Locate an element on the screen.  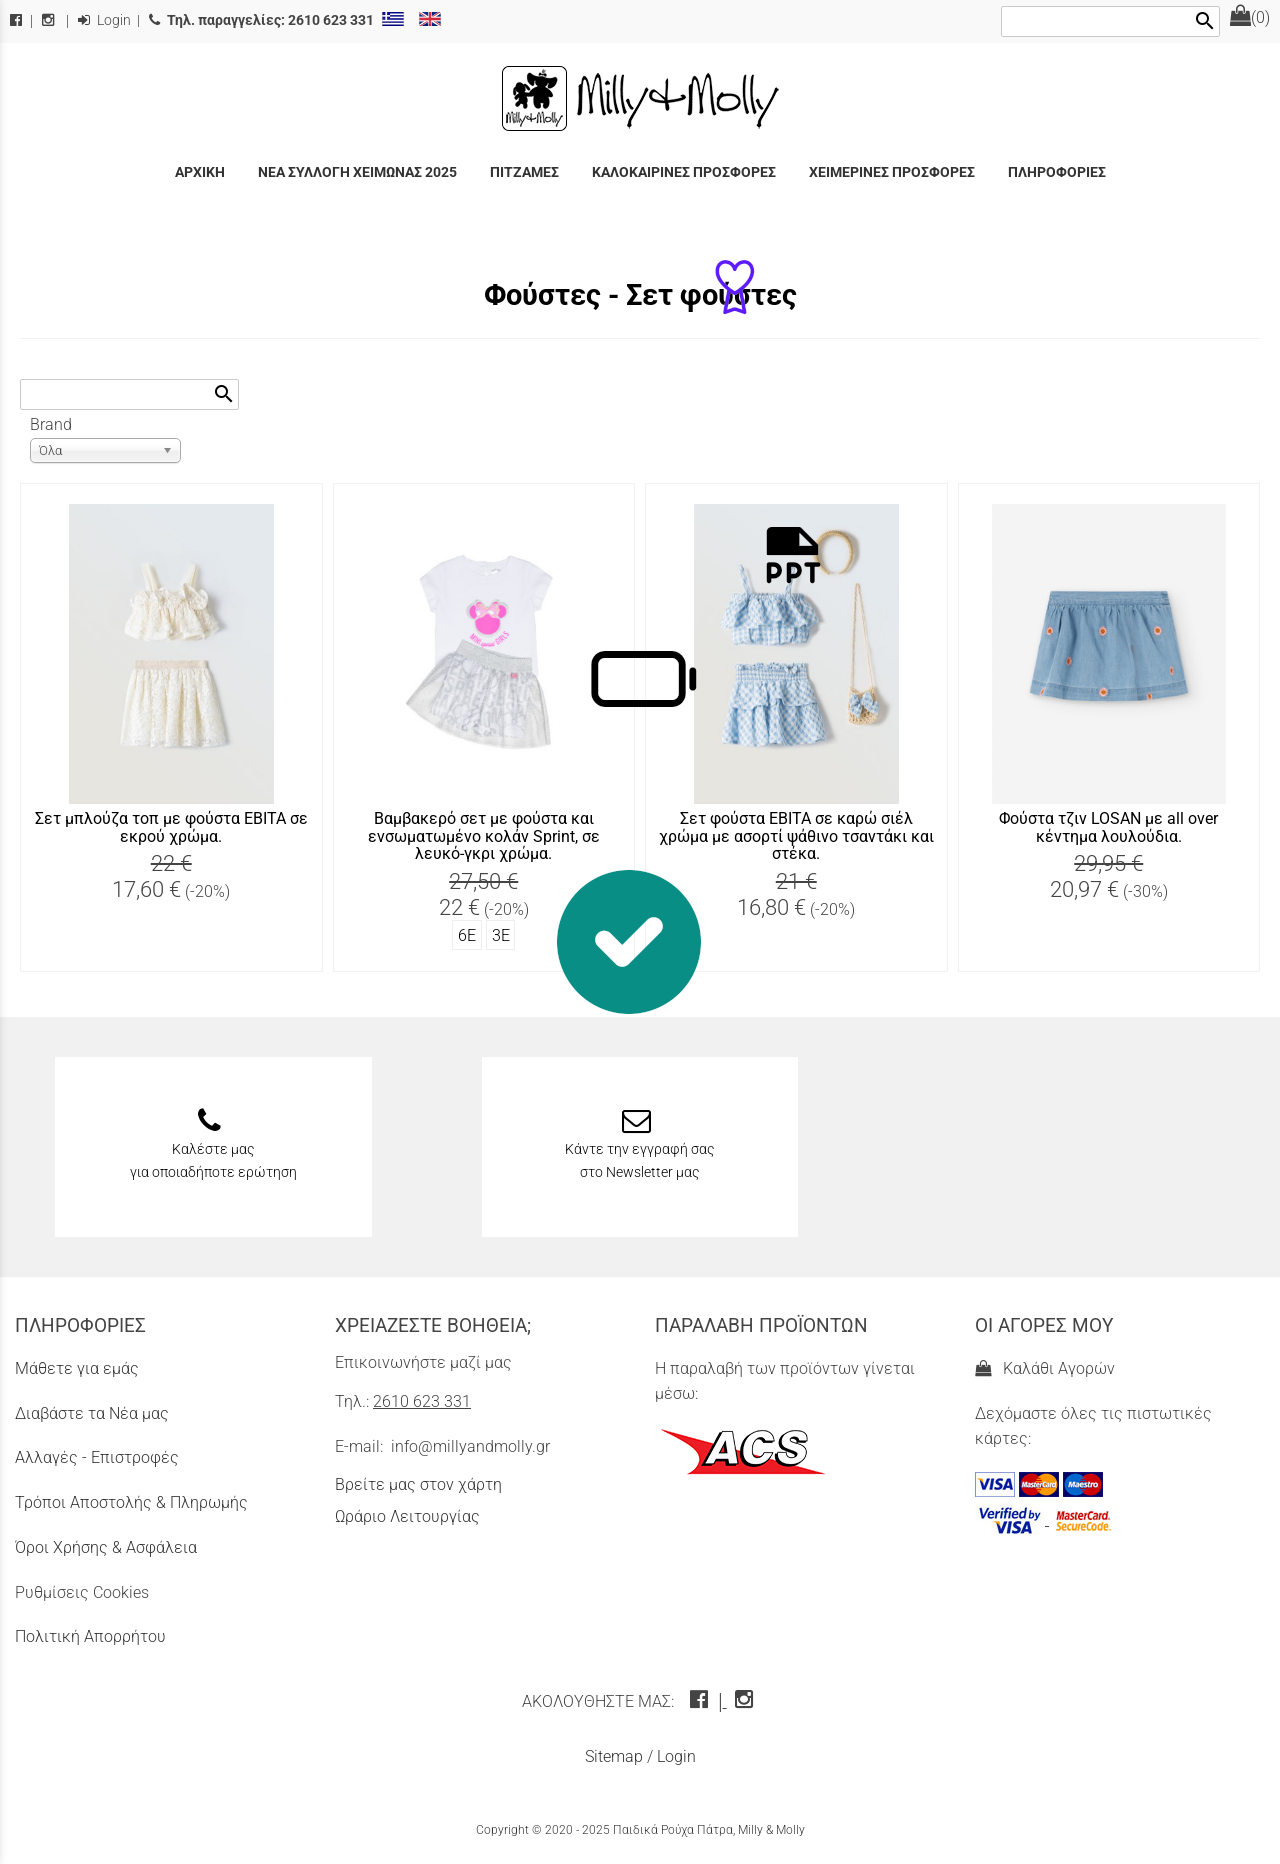
indicates battery is completely drained is located at coordinates (644, 679).